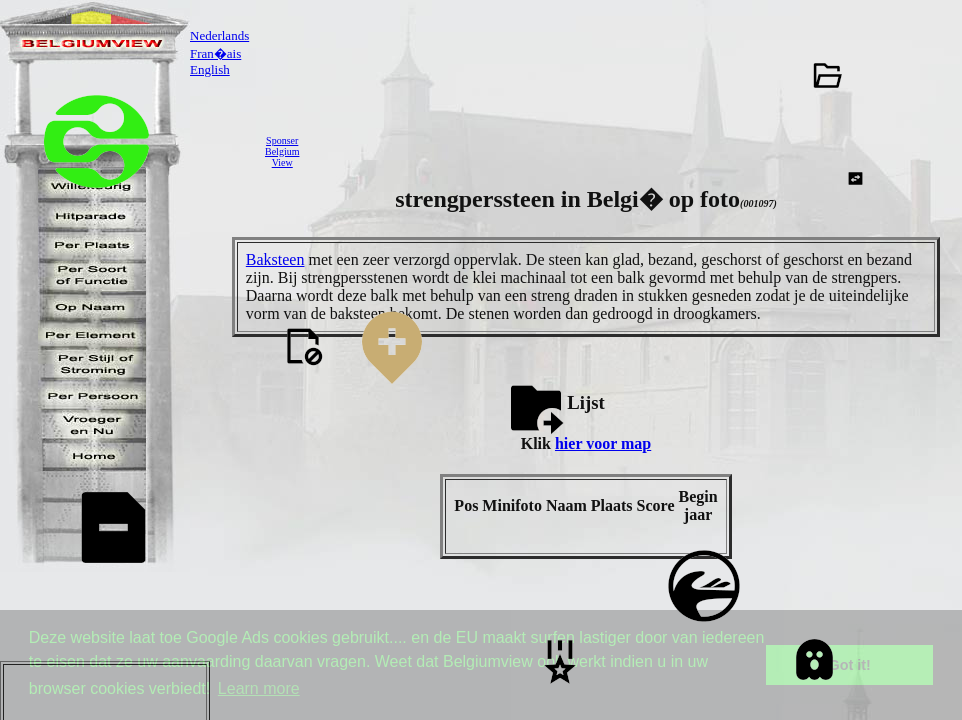 This screenshot has height=720, width=962. Describe the element at coordinates (392, 345) in the screenshot. I see `add a new location pin` at that location.